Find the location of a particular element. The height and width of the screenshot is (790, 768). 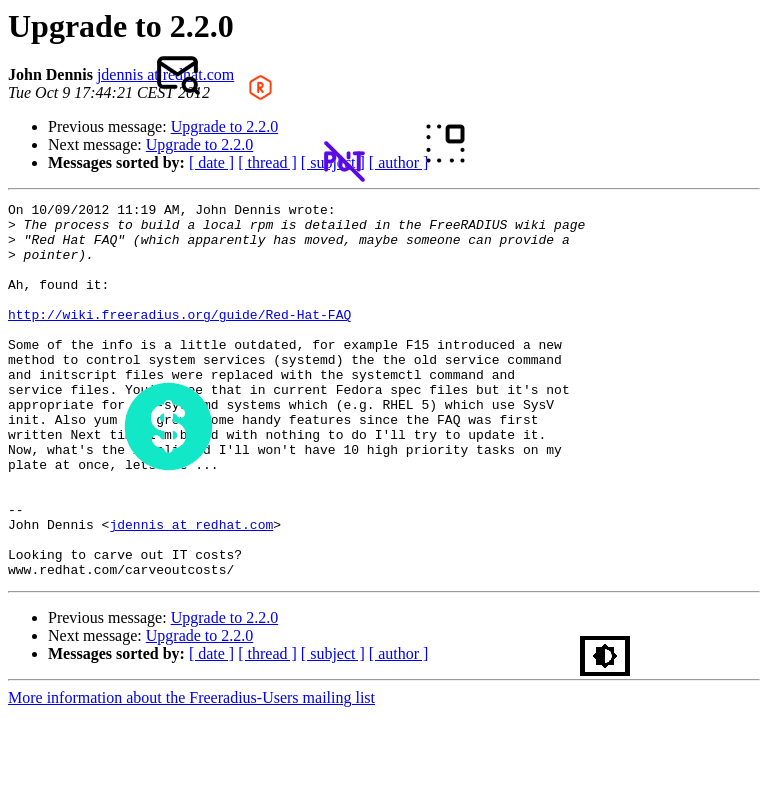

search your emails is located at coordinates (177, 72).